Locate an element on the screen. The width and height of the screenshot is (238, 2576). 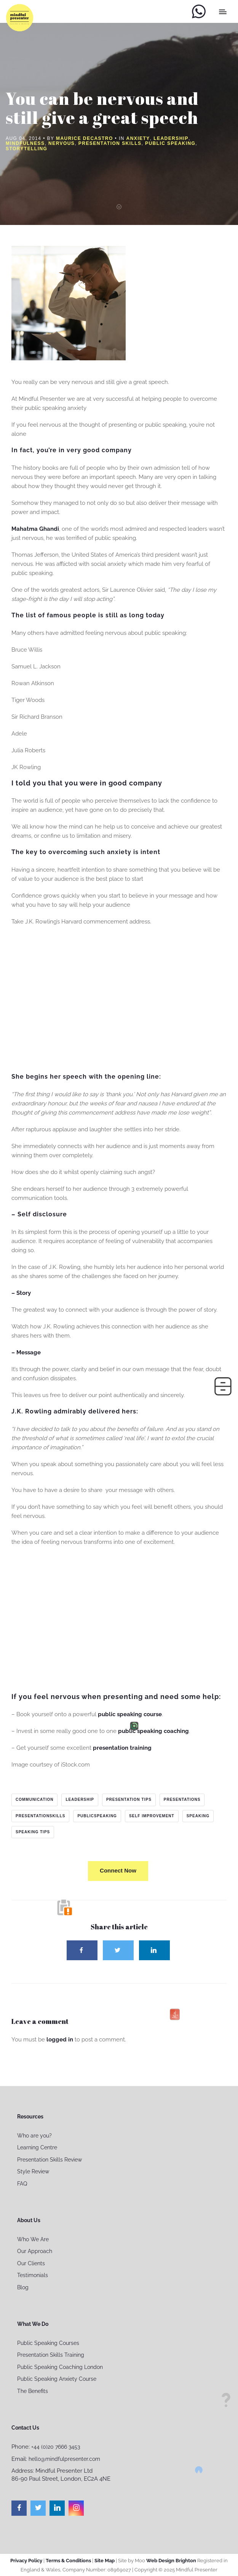
indicates battery not detected or missing is located at coordinates (226, 2398).